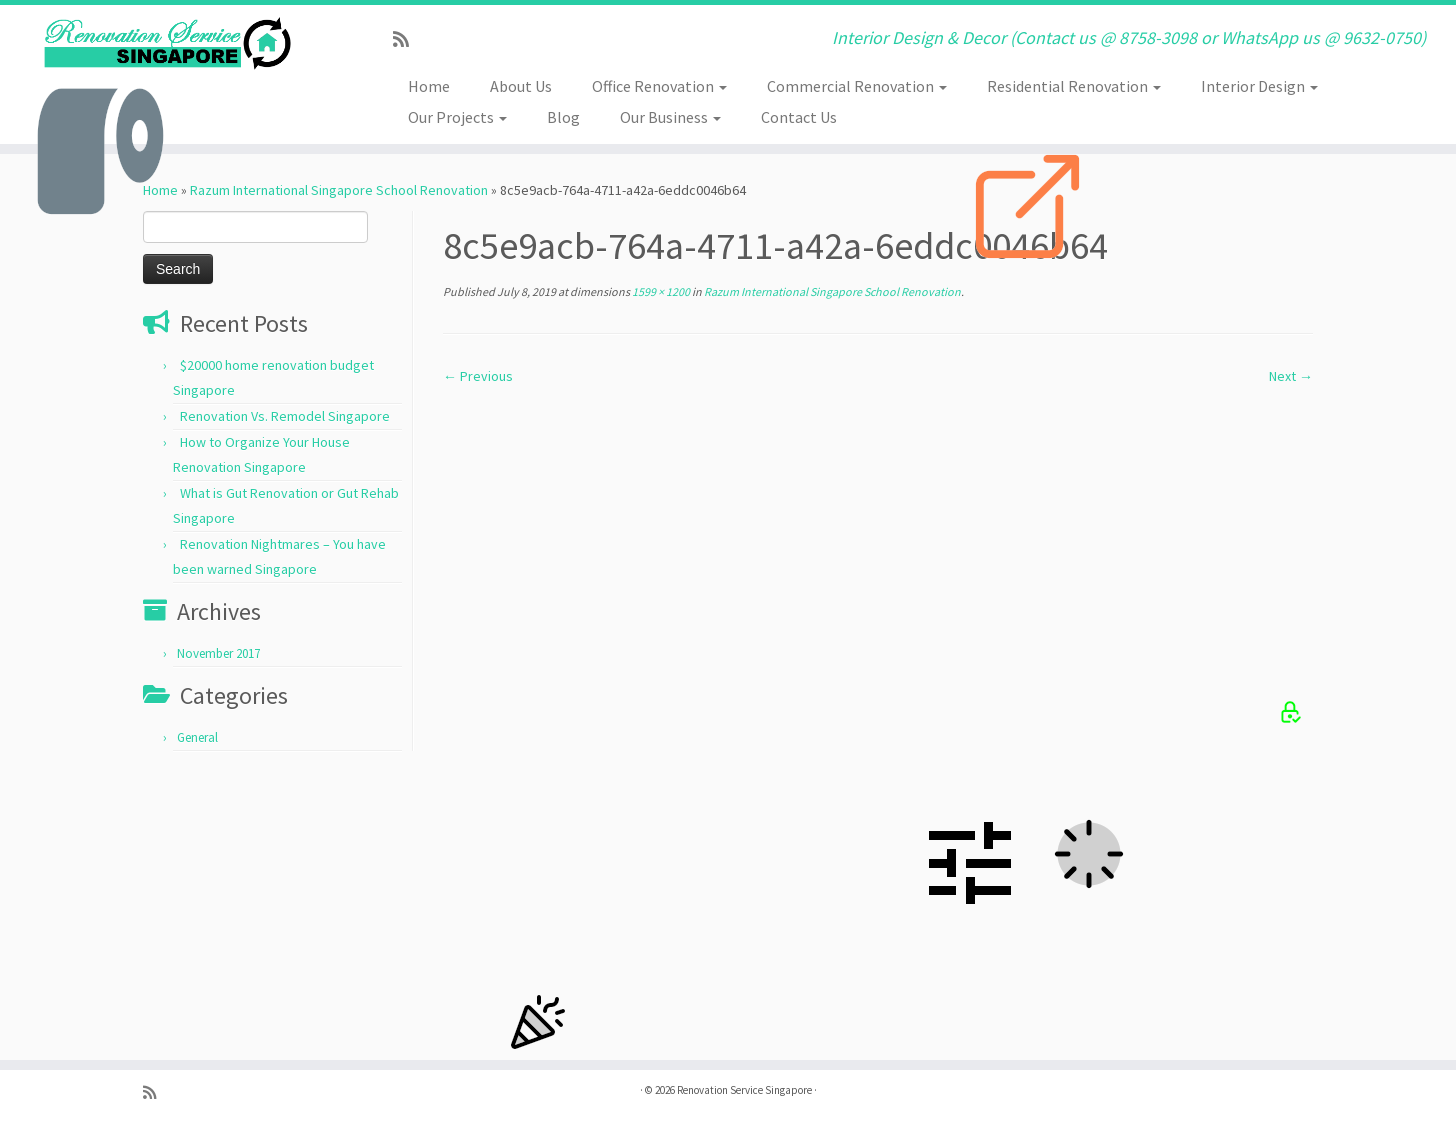  Describe the element at coordinates (1089, 854) in the screenshot. I see `indicates content is loading` at that location.